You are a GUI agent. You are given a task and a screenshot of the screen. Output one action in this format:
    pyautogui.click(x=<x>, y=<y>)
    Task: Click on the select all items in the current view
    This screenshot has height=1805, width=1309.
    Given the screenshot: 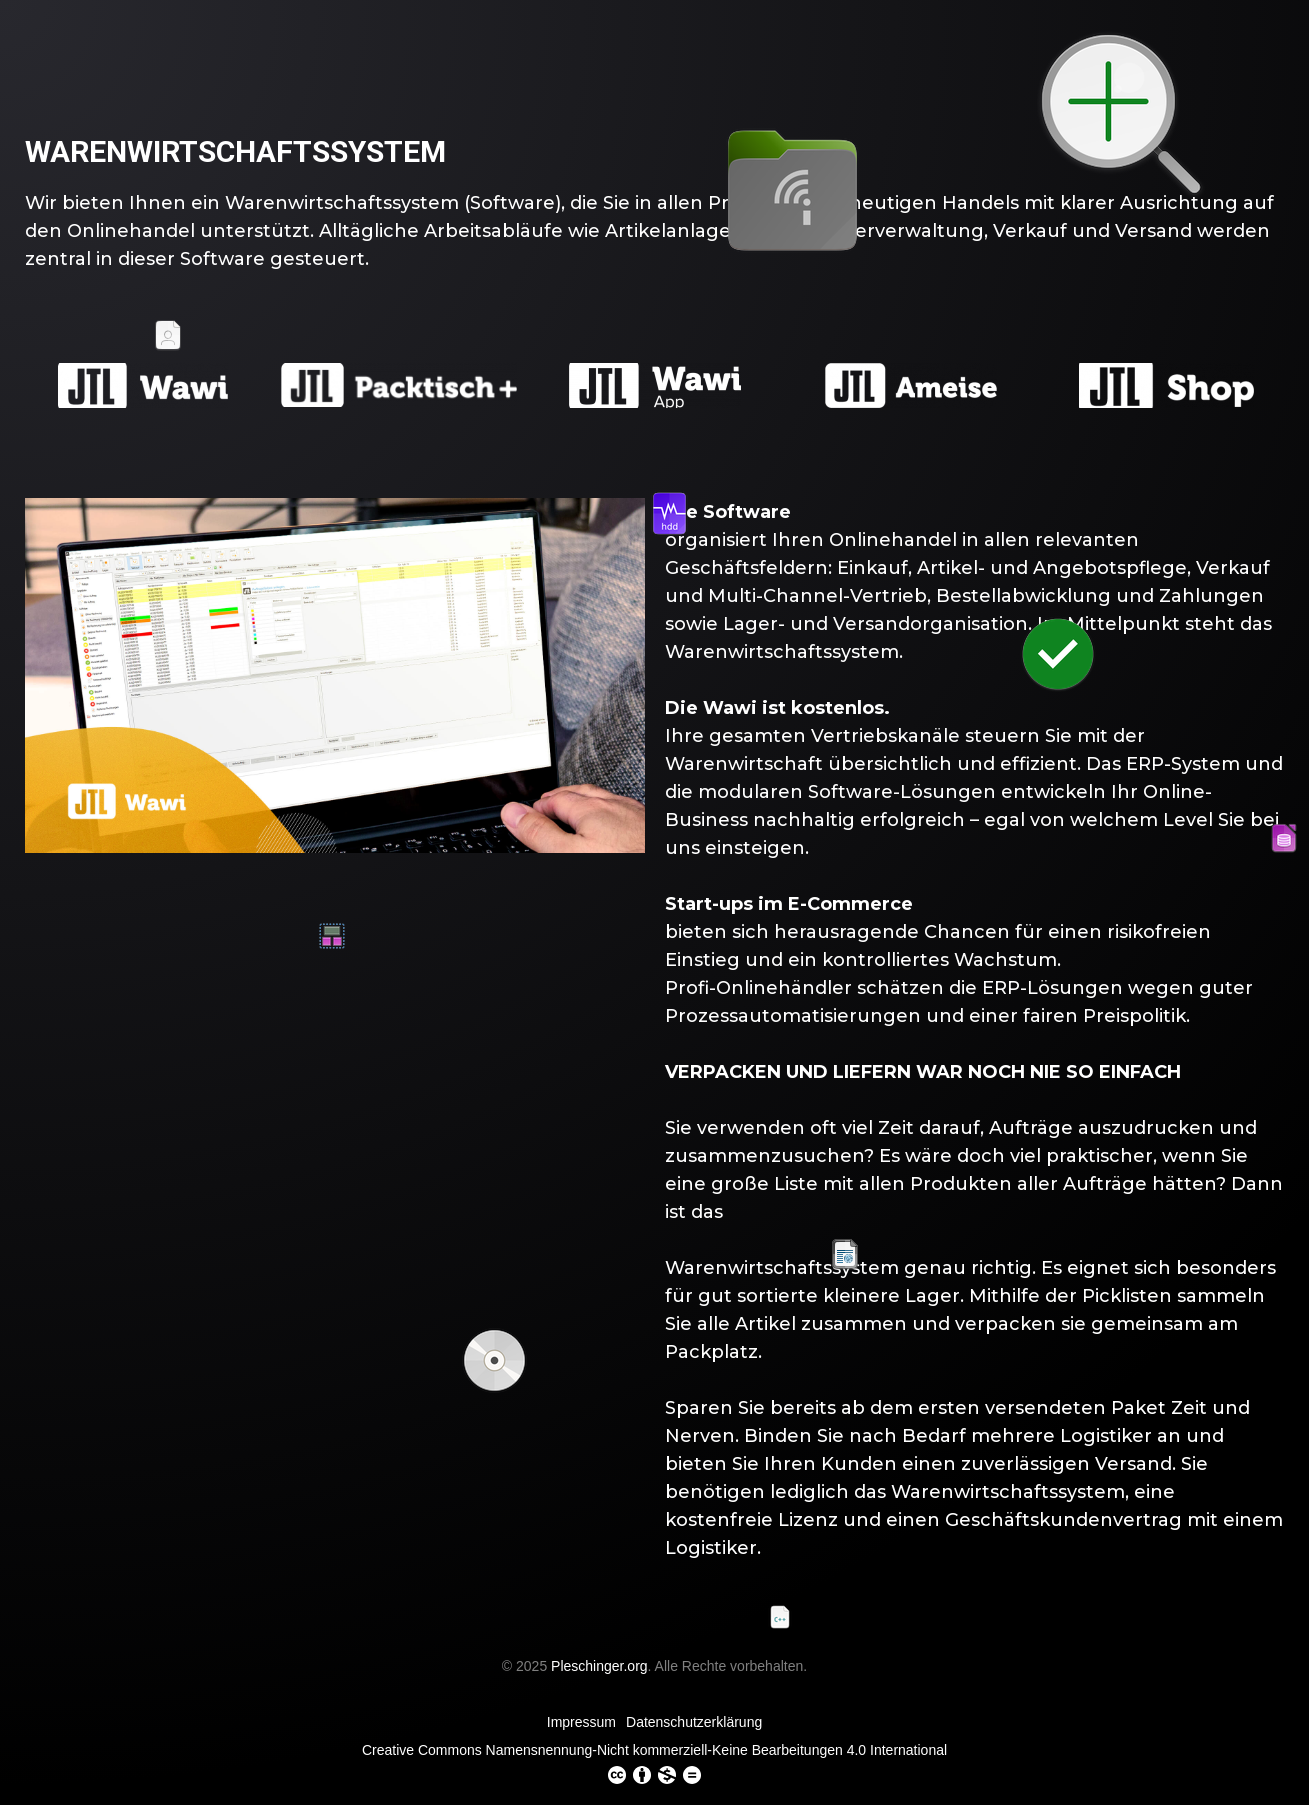 What is the action you would take?
    pyautogui.click(x=332, y=936)
    